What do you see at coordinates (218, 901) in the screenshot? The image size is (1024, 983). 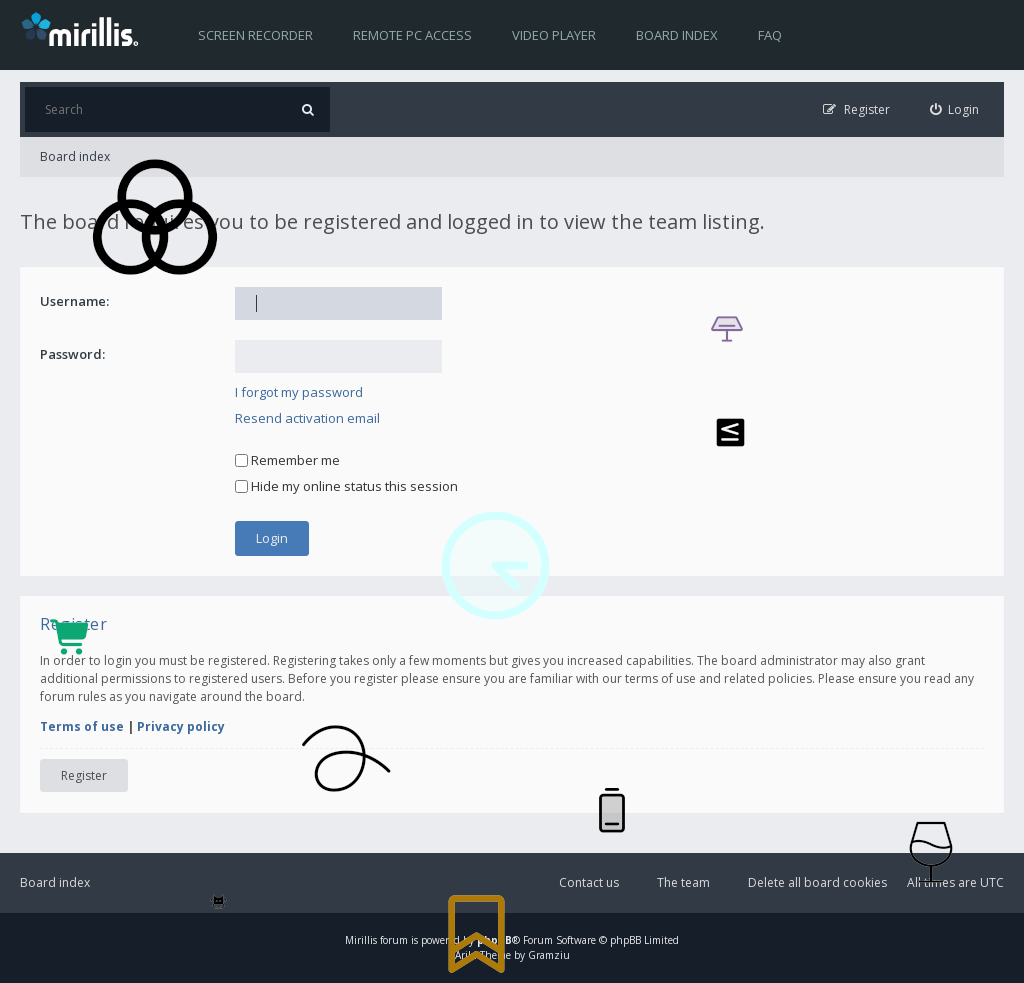 I see `indicates dairy or farm-related content` at bounding box center [218, 901].